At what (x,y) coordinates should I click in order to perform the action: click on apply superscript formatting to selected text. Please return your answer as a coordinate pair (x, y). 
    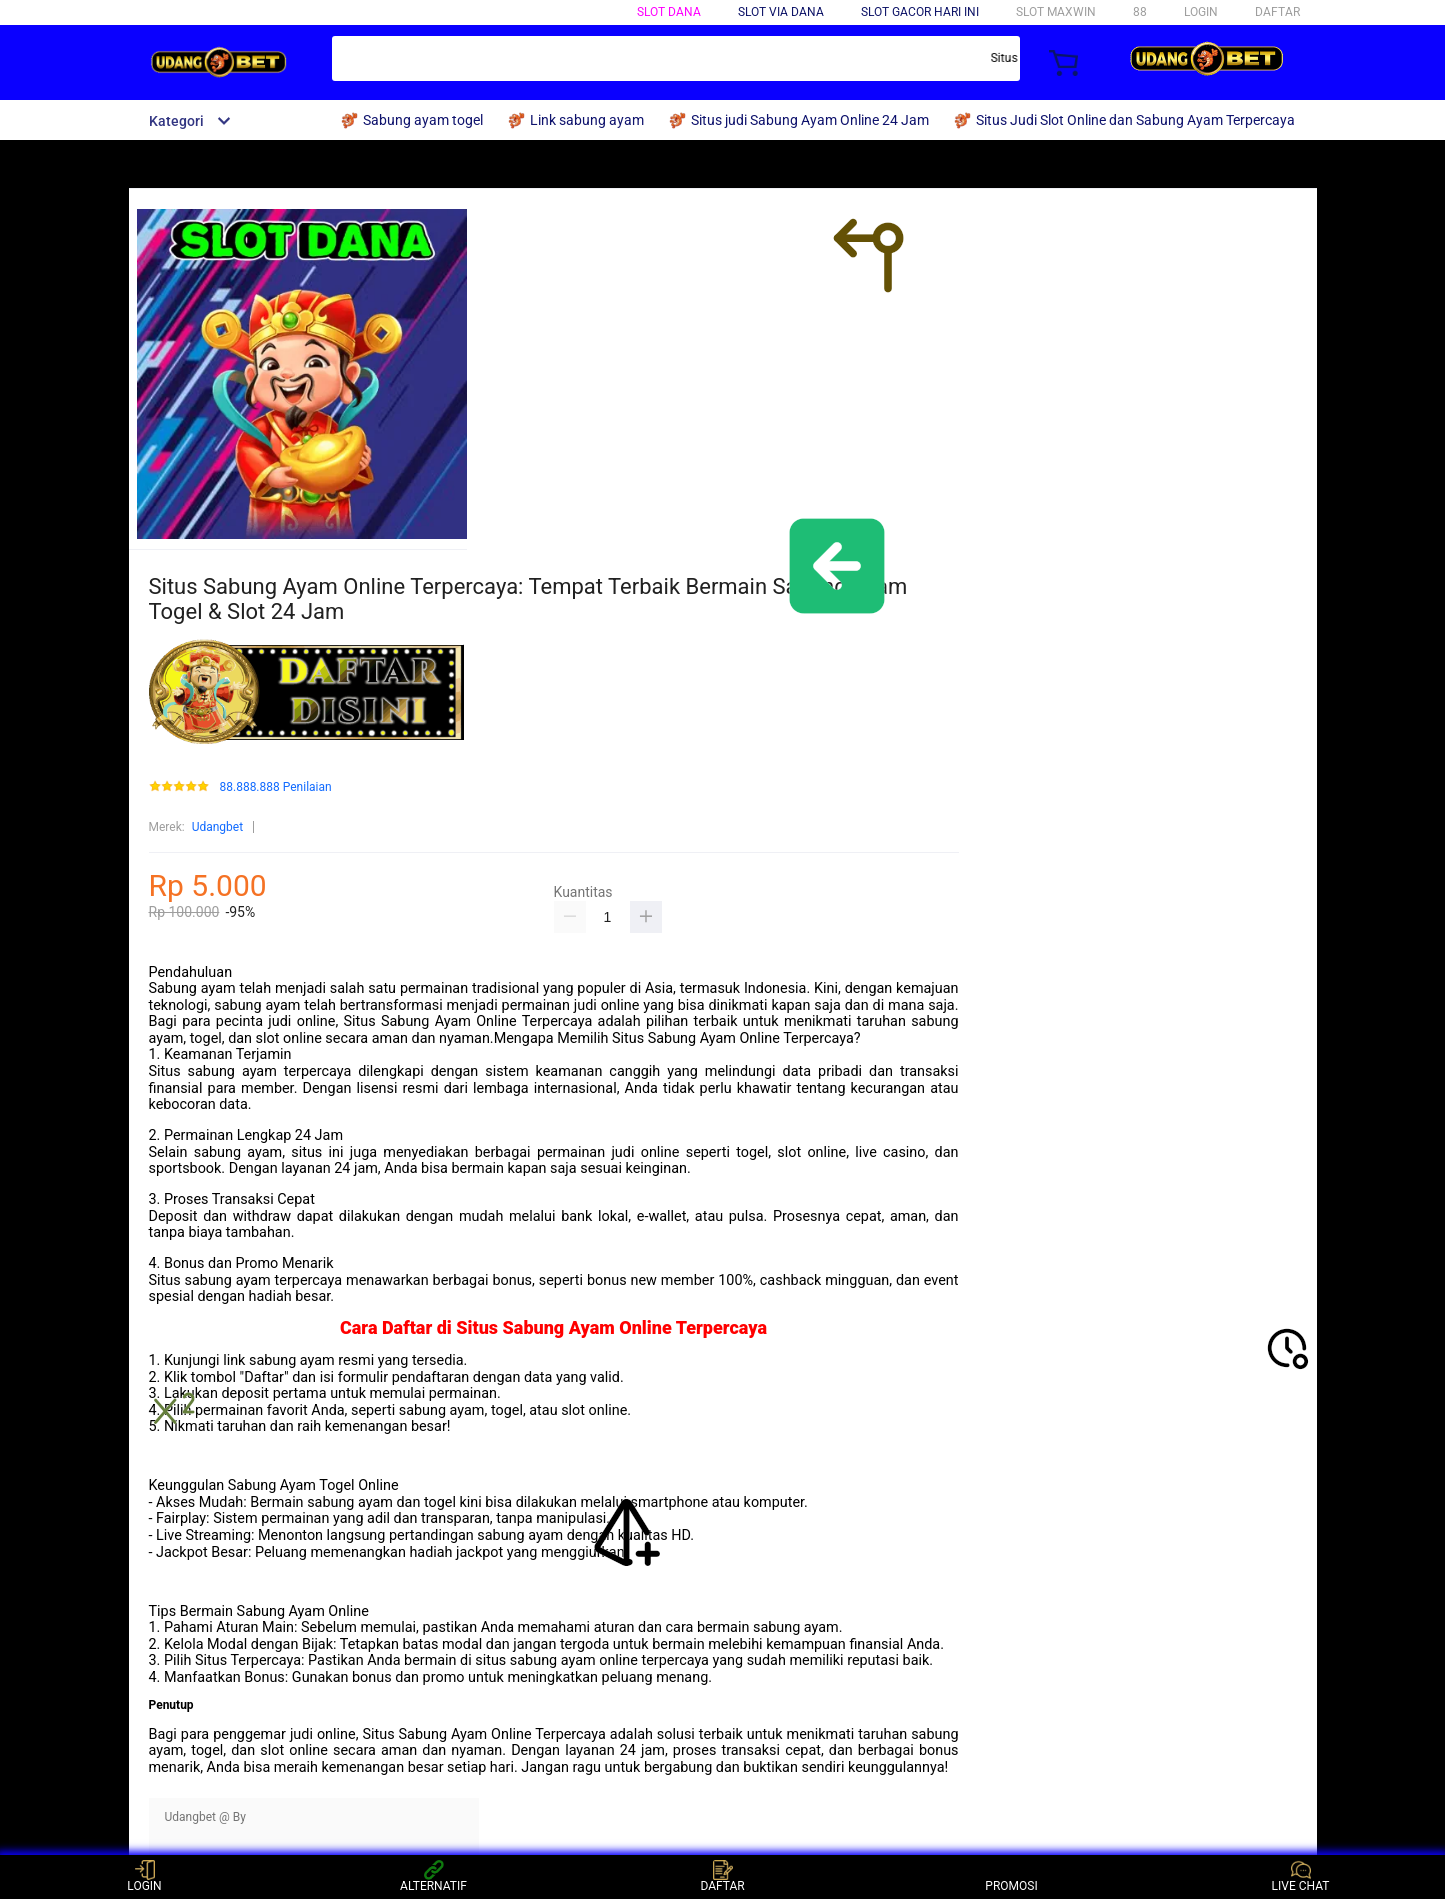
    Looking at the image, I should click on (172, 1409).